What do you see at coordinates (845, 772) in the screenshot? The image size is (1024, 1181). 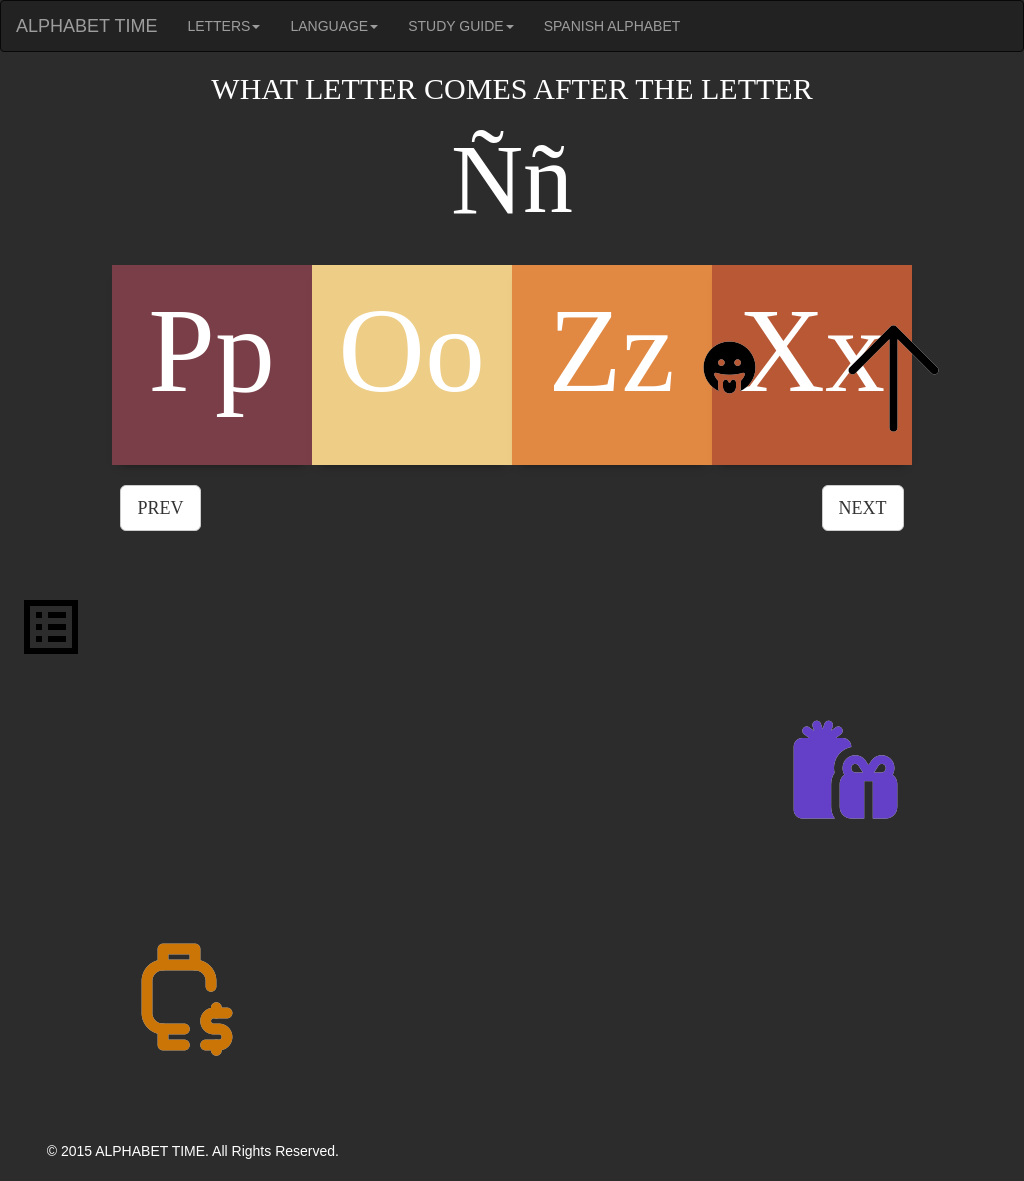 I see `view gifts or rewards` at bounding box center [845, 772].